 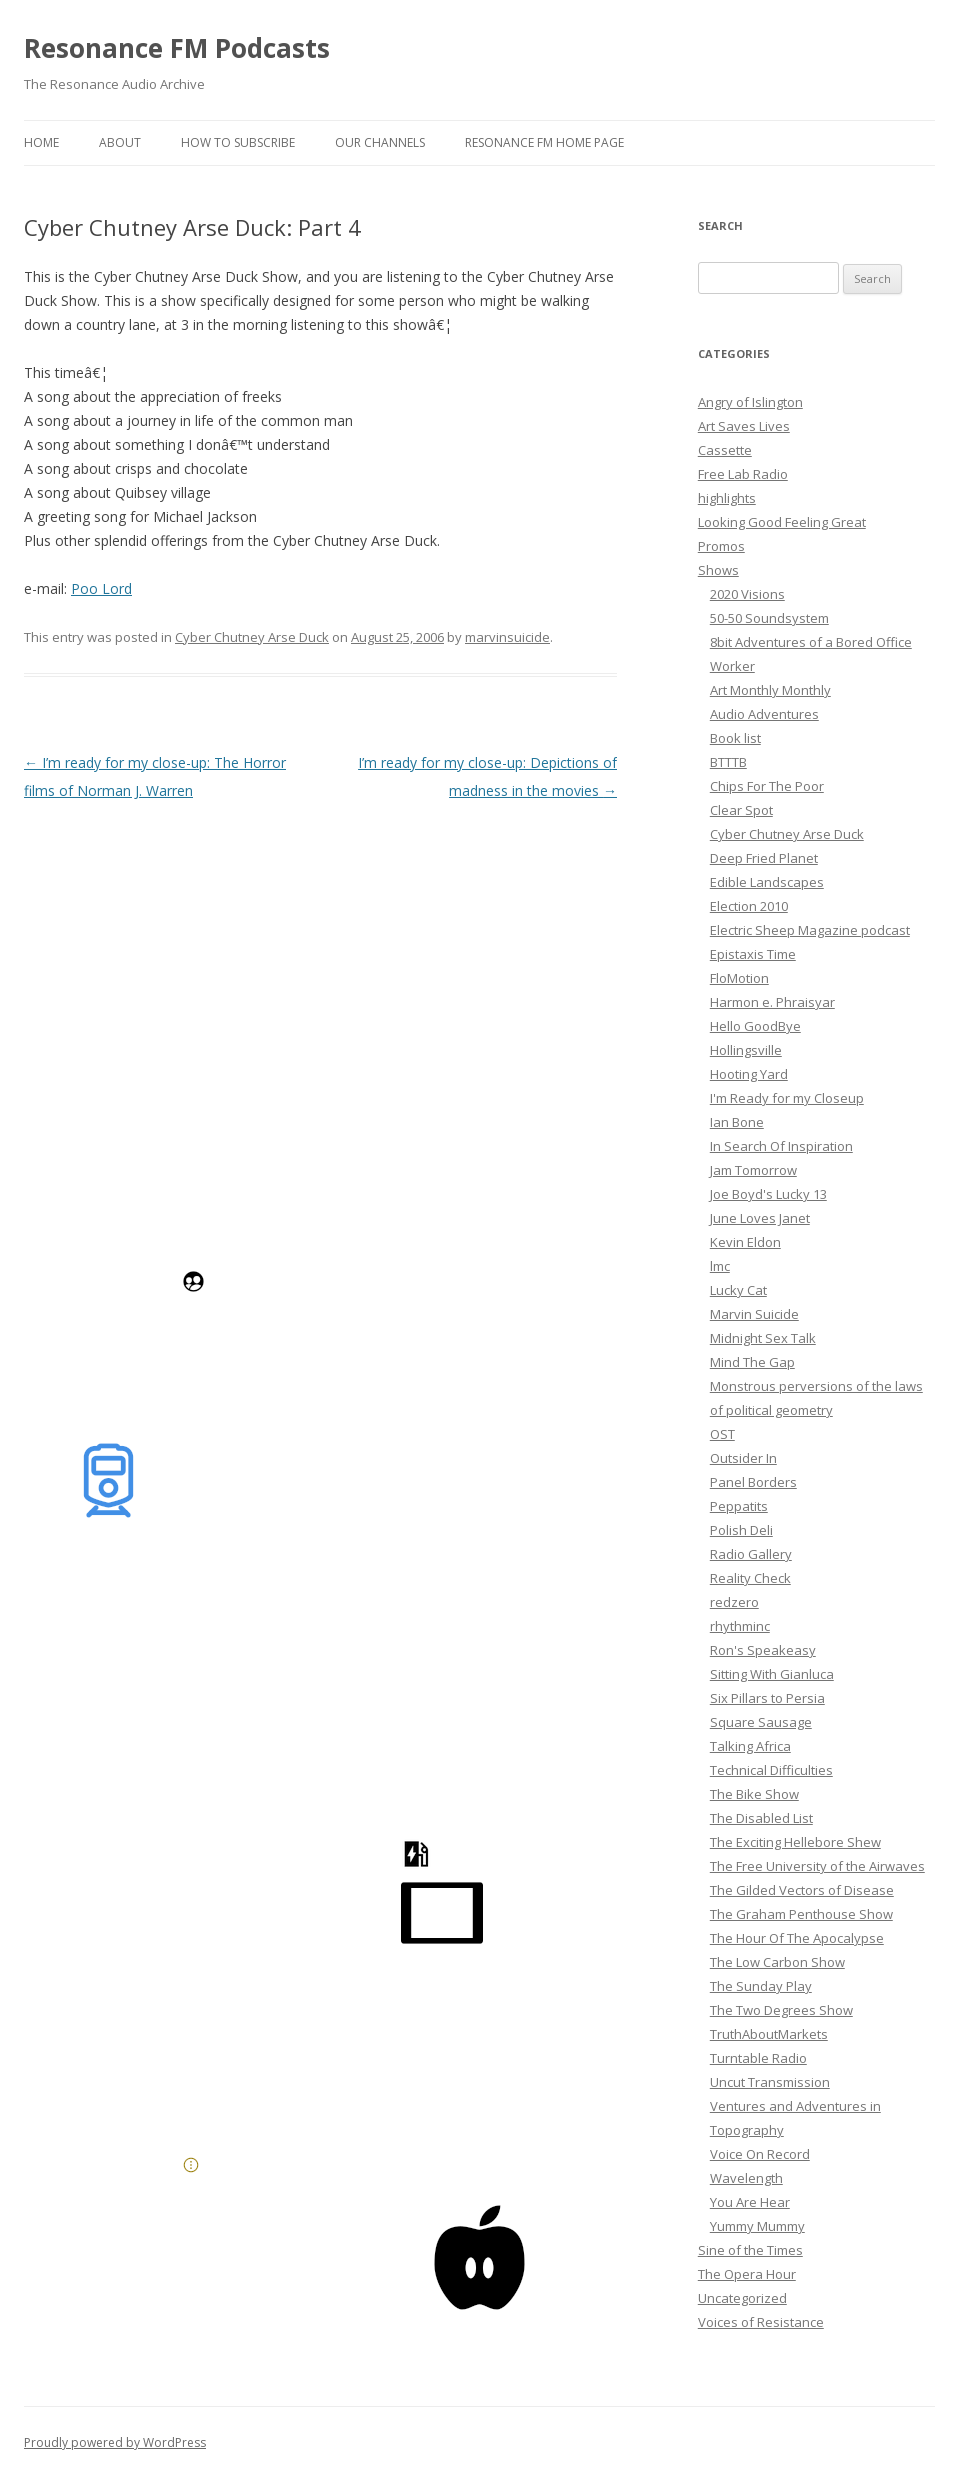 What do you see at coordinates (479, 2257) in the screenshot?
I see `access nutrition information` at bounding box center [479, 2257].